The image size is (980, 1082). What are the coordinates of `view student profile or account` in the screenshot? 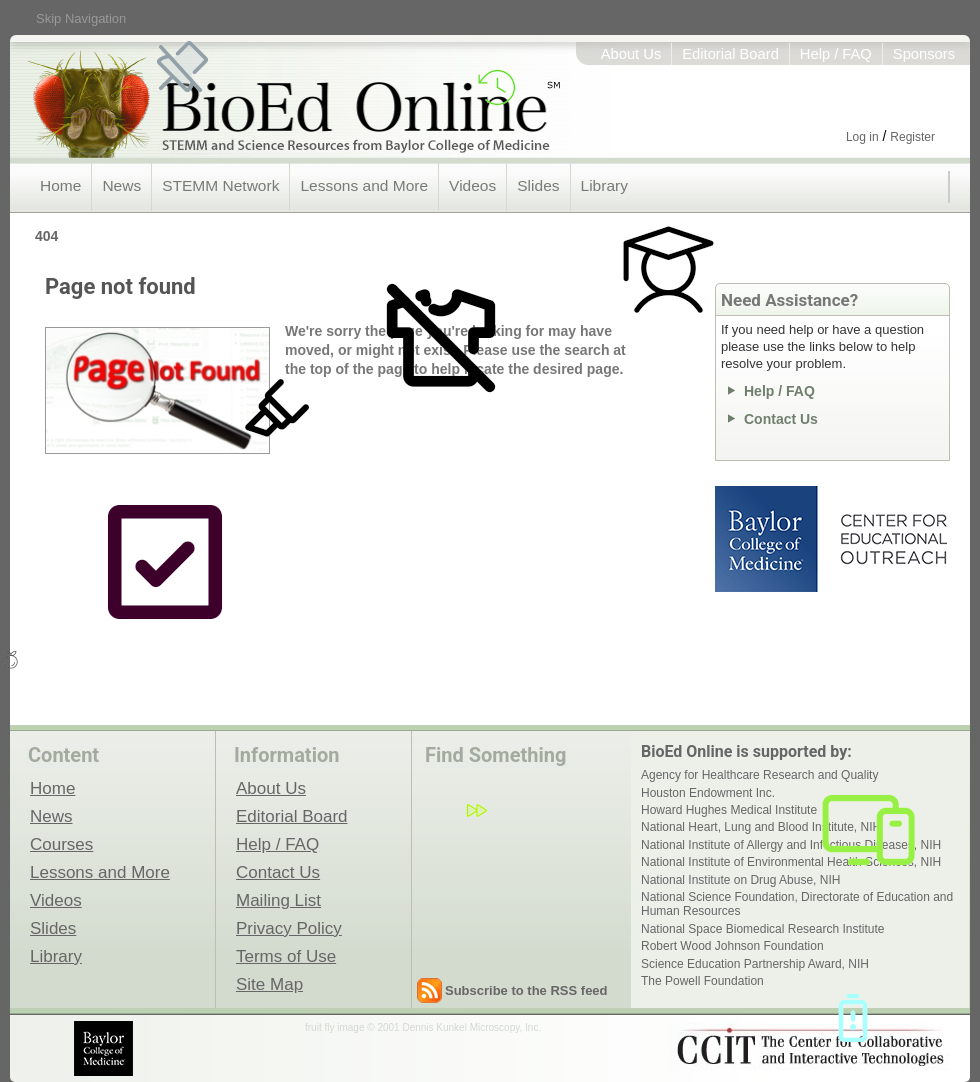 It's located at (668, 271).